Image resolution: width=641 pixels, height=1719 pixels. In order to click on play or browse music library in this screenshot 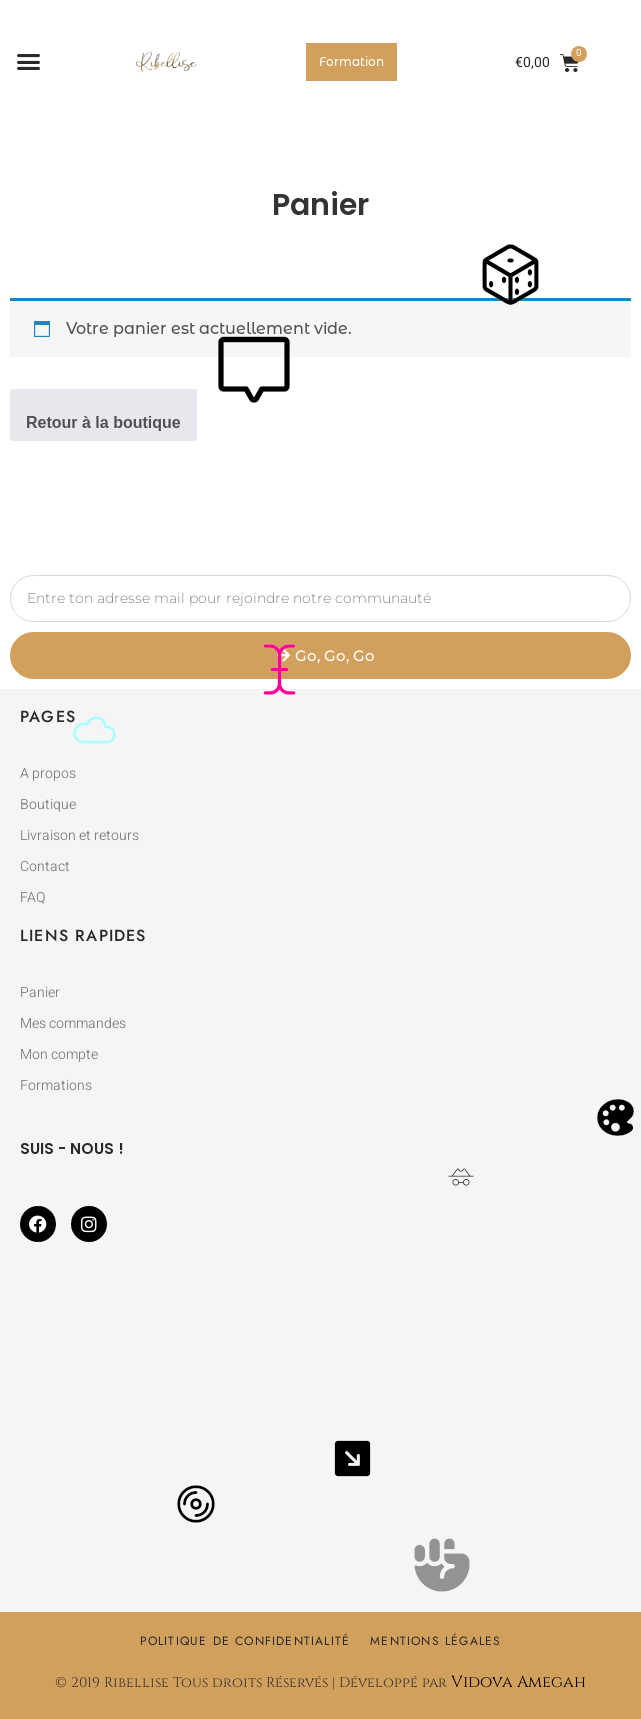, I will do `click(196, 1504)`.